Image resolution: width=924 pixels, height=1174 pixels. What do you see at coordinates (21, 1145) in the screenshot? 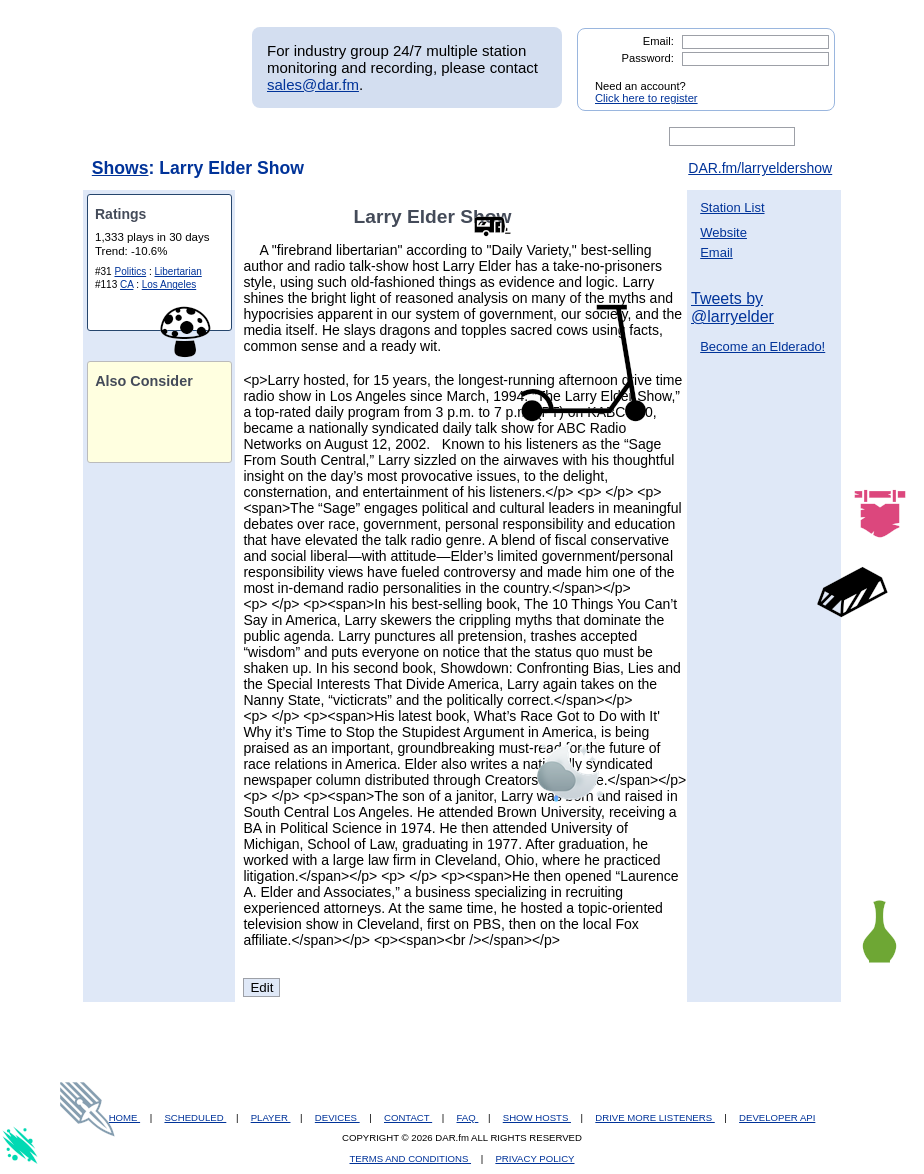
I see `indicates speed or quick movement in a game` at bounding box center [21, 1145].